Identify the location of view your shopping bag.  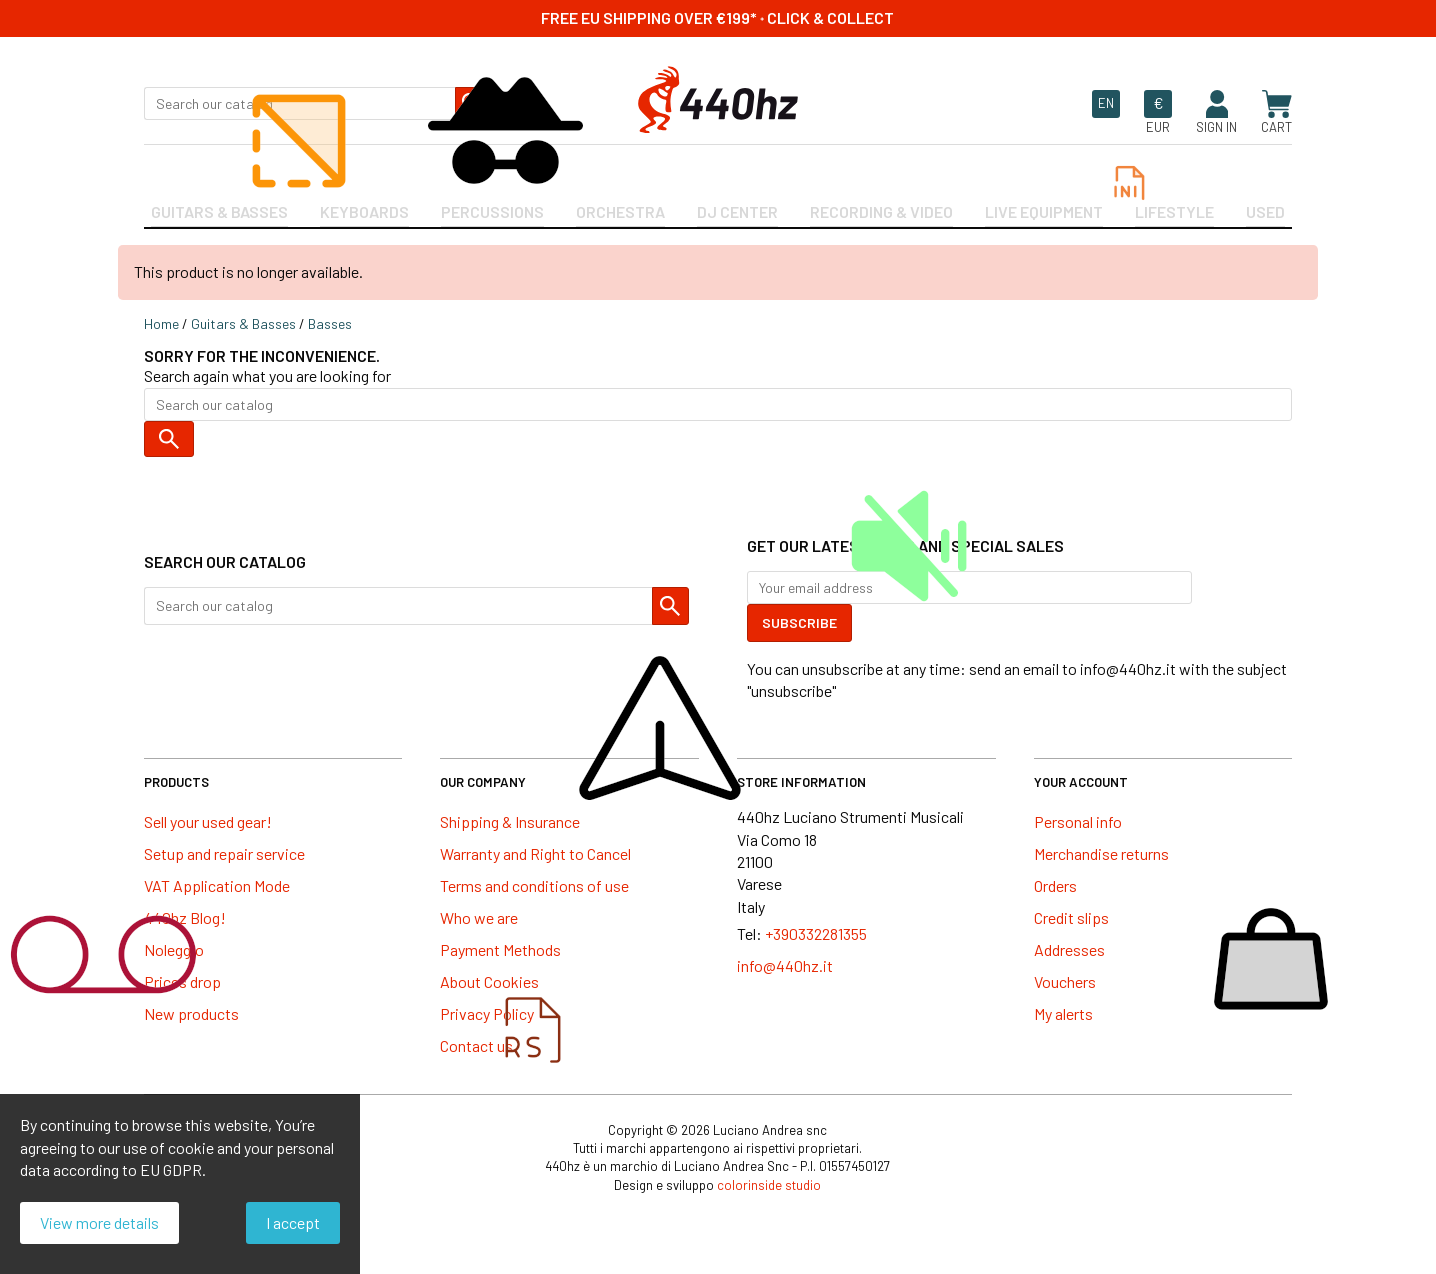
(1271, 965).